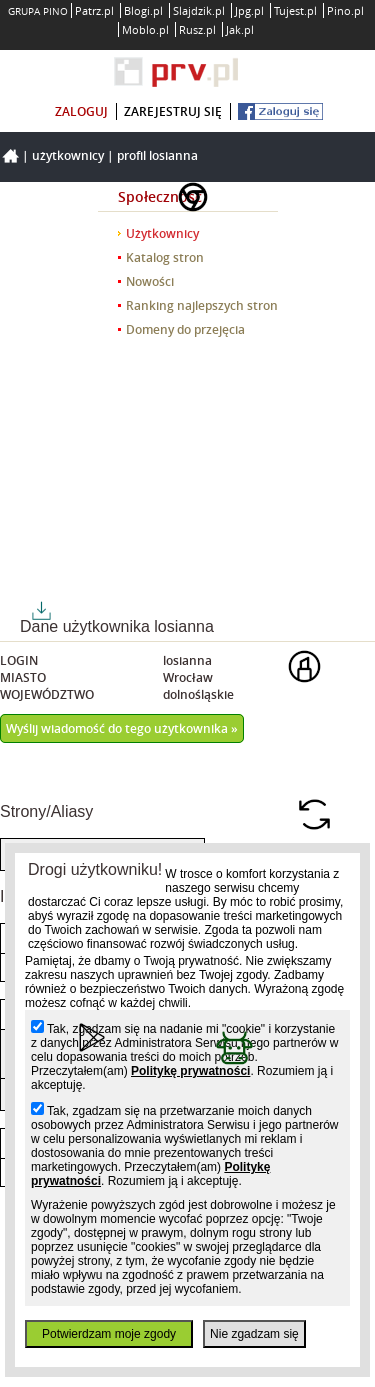  I want to click on download a file, so click(41, 611).